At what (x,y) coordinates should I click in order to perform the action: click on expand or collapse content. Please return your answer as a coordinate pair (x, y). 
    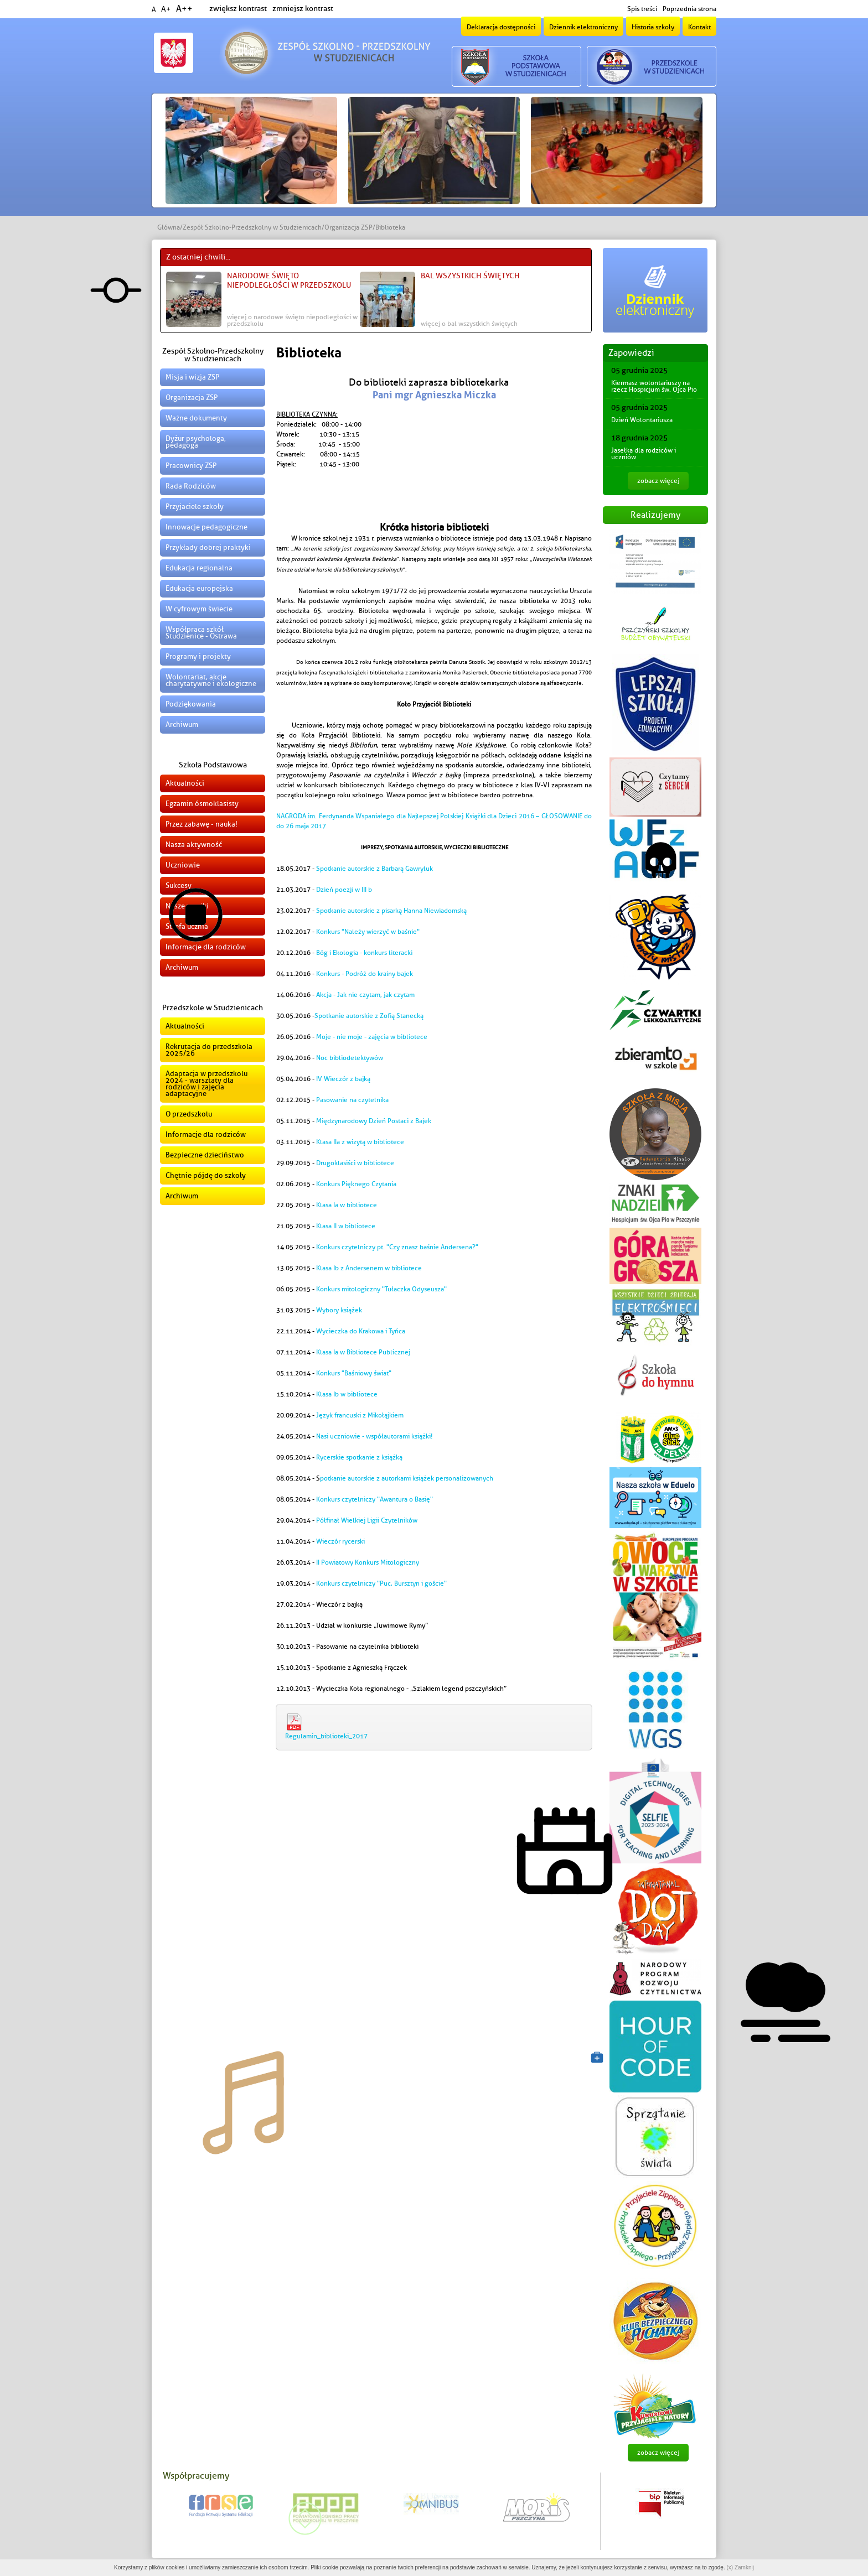
    Looking at the image, I should click on (305, 2518).